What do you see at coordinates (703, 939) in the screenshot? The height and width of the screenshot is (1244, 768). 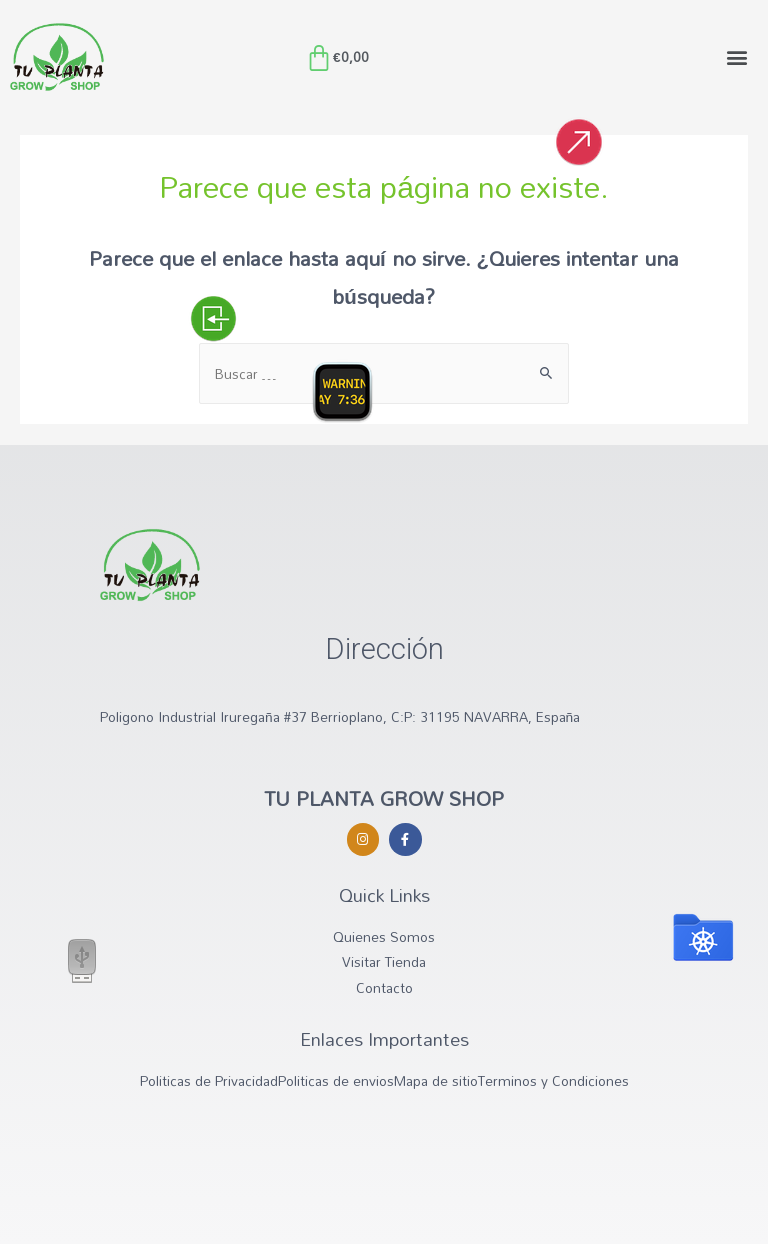 I see `open kubernetes project files` at bounding box center [703, 939].